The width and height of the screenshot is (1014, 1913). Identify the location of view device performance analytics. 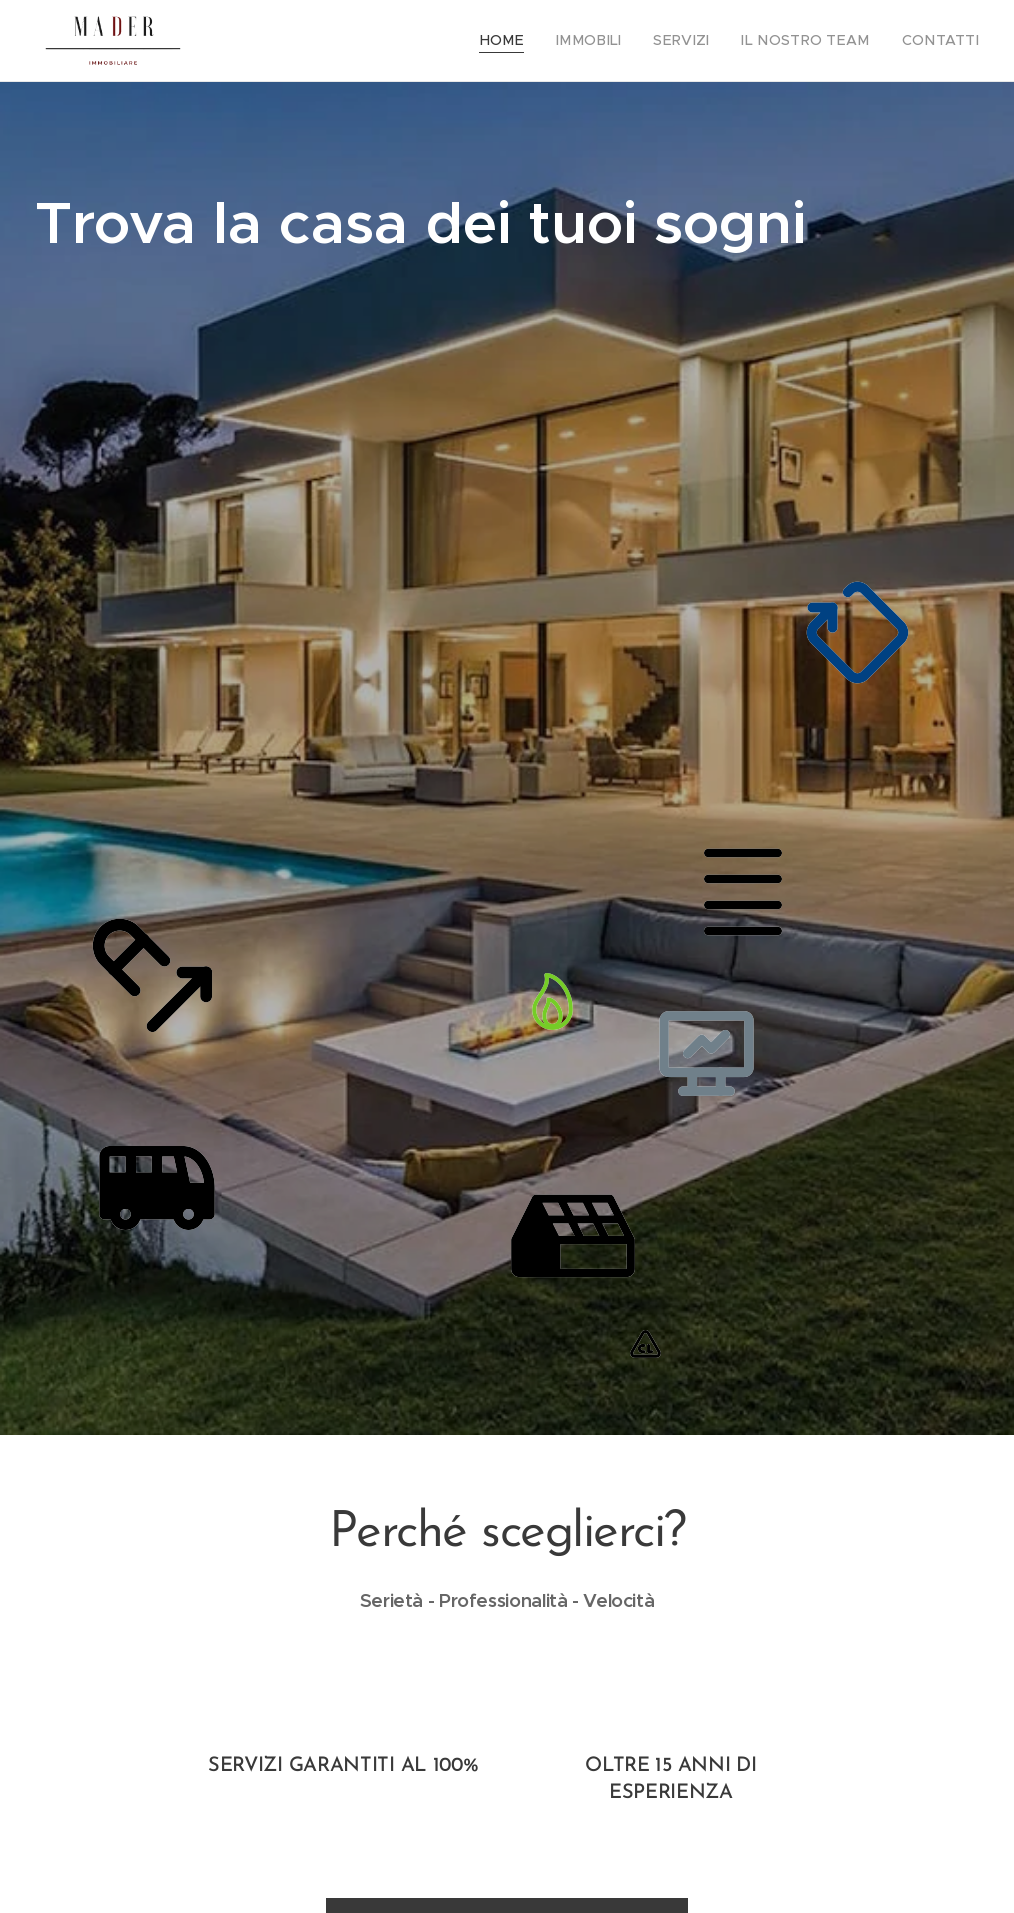
(706, 1053).